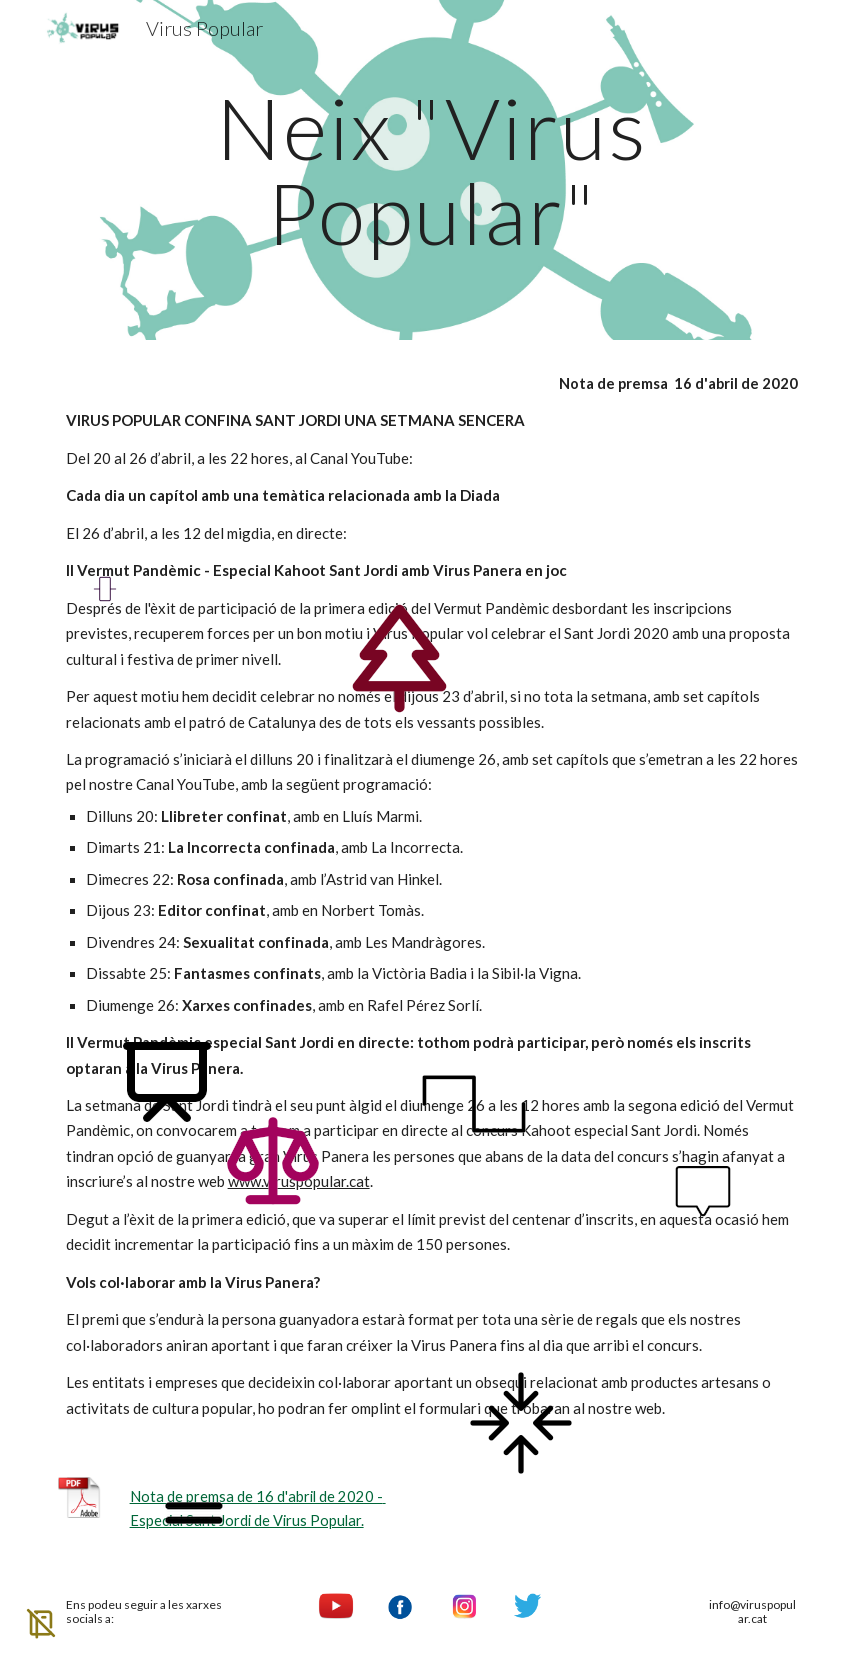 This screenshot has width=864, height=1673. I want to click on open chat or messaging, so click(703, 1189).